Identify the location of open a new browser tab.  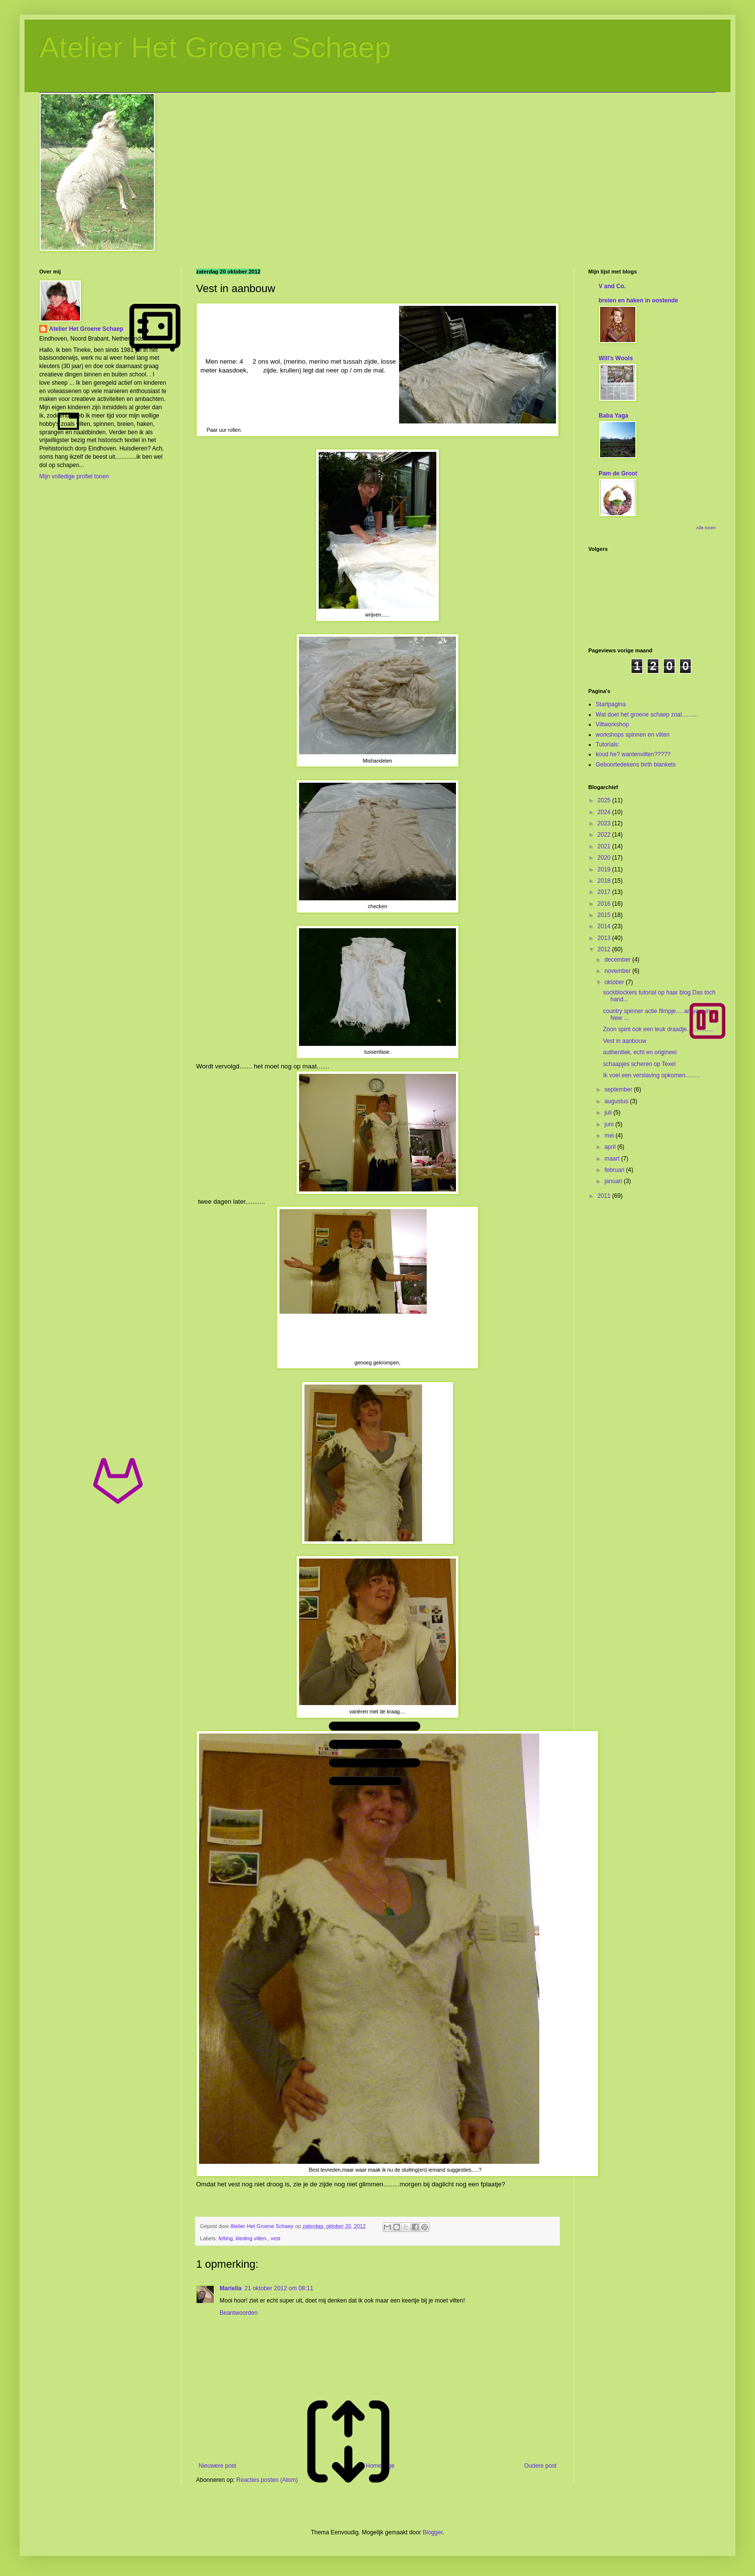
(68, 421).